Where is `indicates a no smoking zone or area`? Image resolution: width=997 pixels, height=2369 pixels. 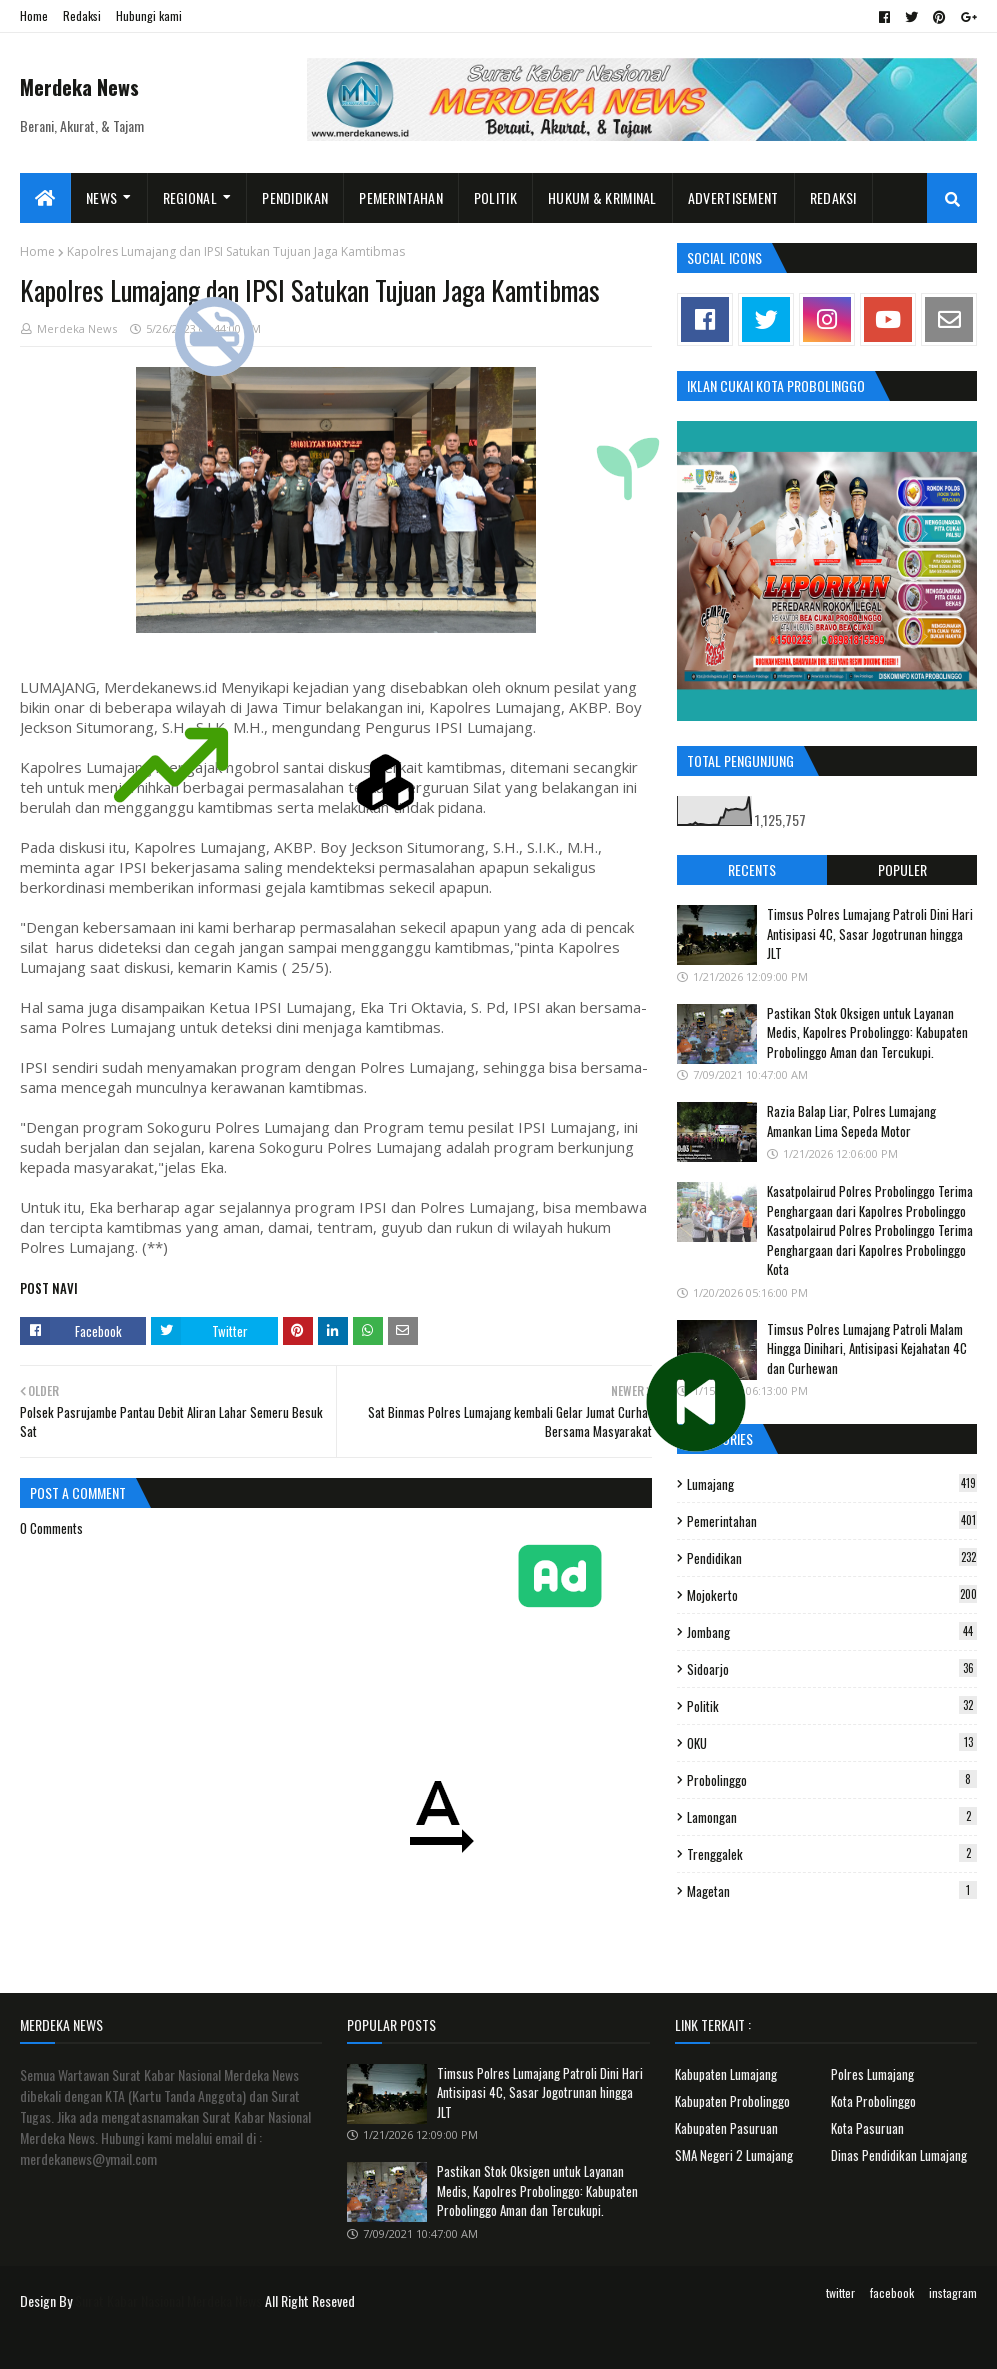
indicates a no smoking zone or area is located at coordinates (214, 336).